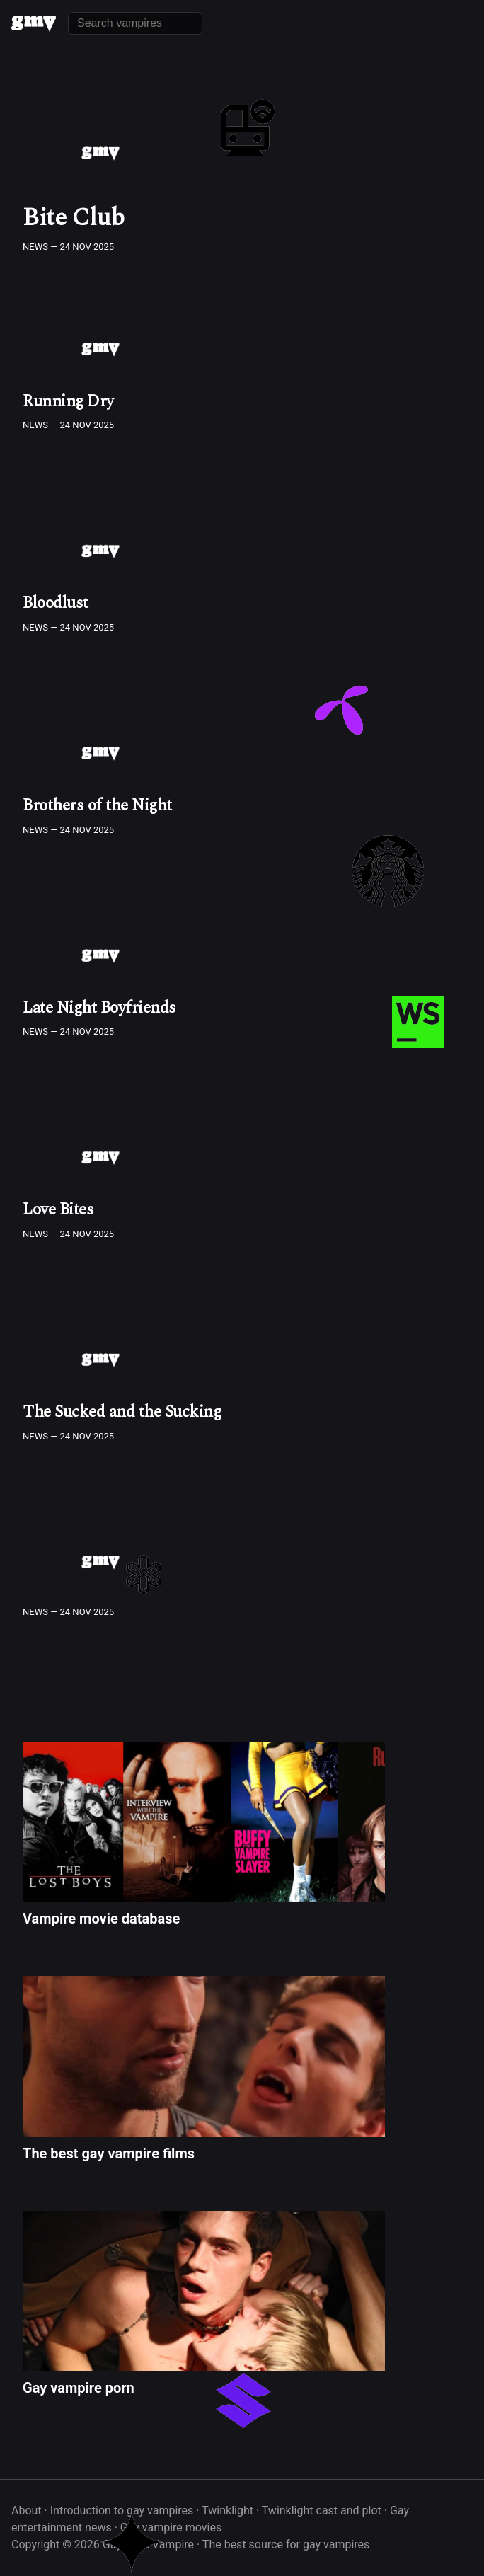 This screenshot has height=2576, width=484. Describe the element at coordinates (245, 129) in the screenshot. I see `indicates wifi availability on subway or transit` at that location.